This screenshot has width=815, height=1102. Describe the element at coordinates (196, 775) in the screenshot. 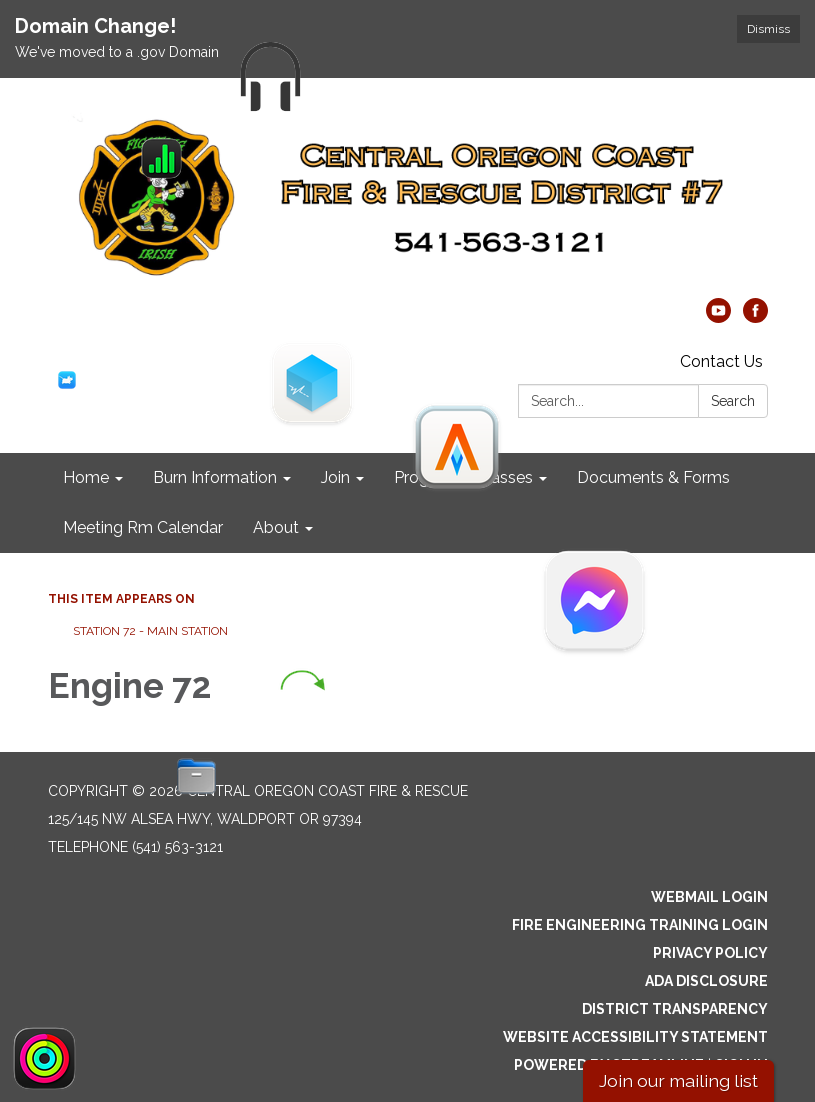

I see `open the file manager application` at that location.